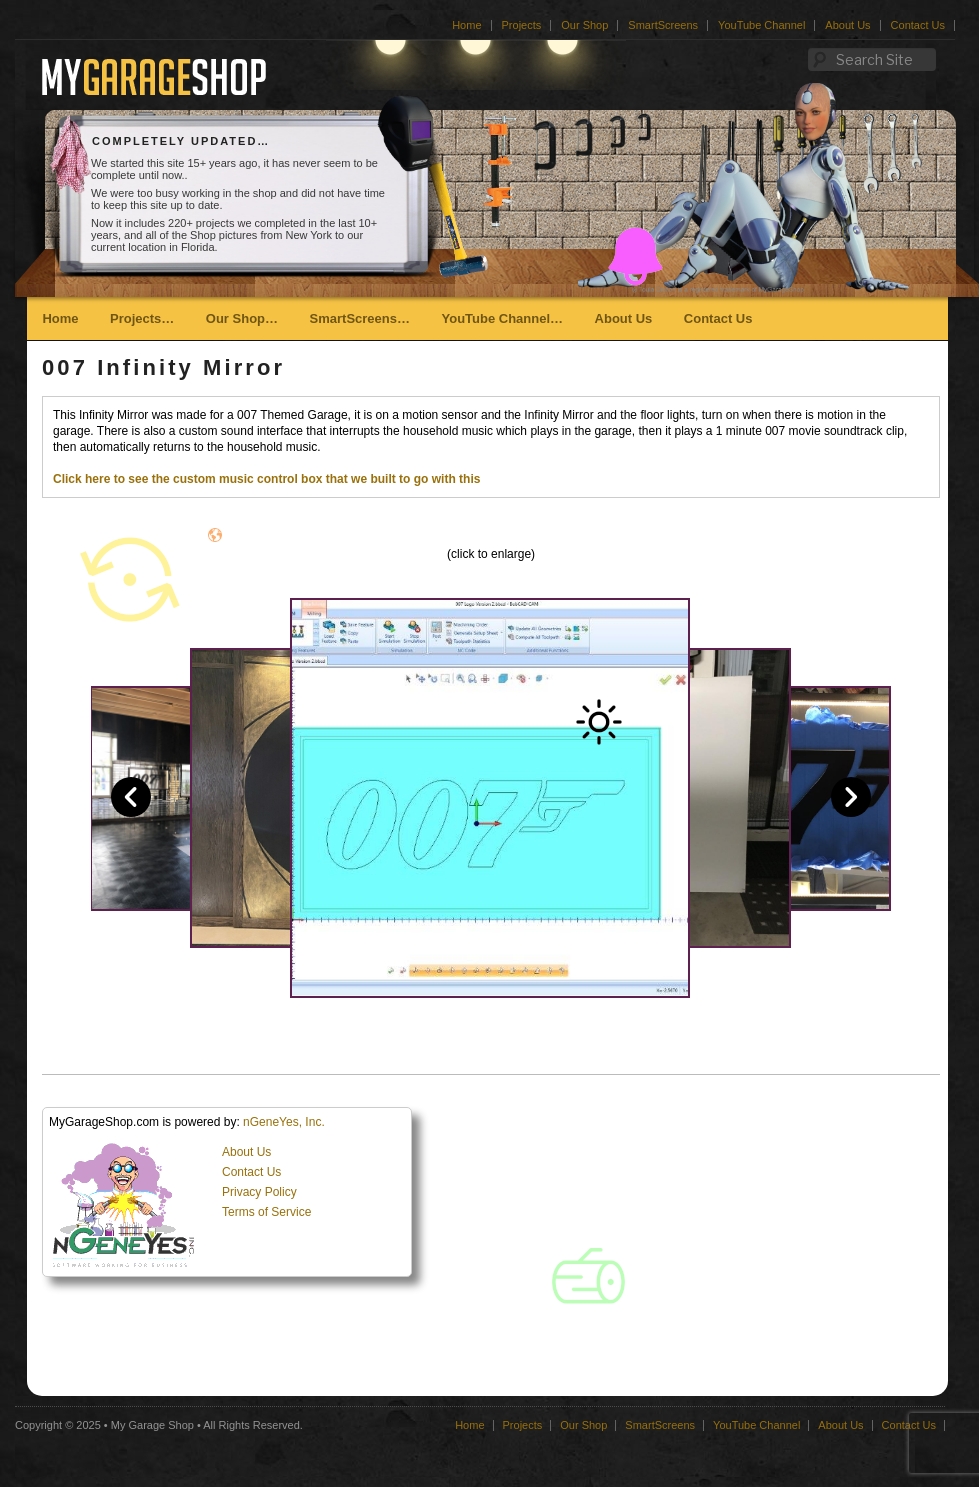  What do you see at coordinates (588, 1279) in the screenshot?
I see `view activity log or history` at bounding box center [588, 1279].